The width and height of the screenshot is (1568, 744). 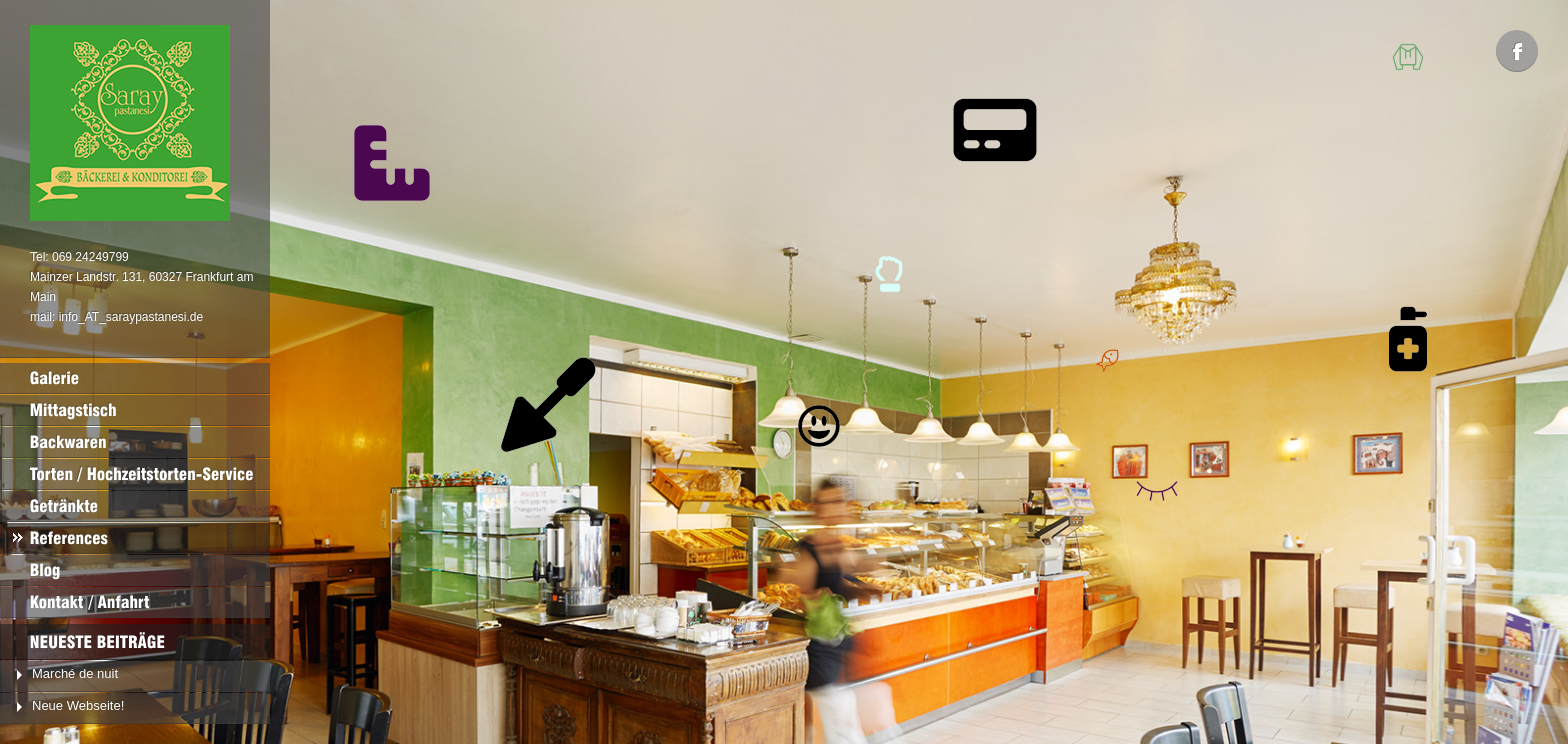 What do you see at coordinates (889, 274) in the screenshot?
I see `rock gesture for rock-paper-scissors game` at bounding box center [889, 274].